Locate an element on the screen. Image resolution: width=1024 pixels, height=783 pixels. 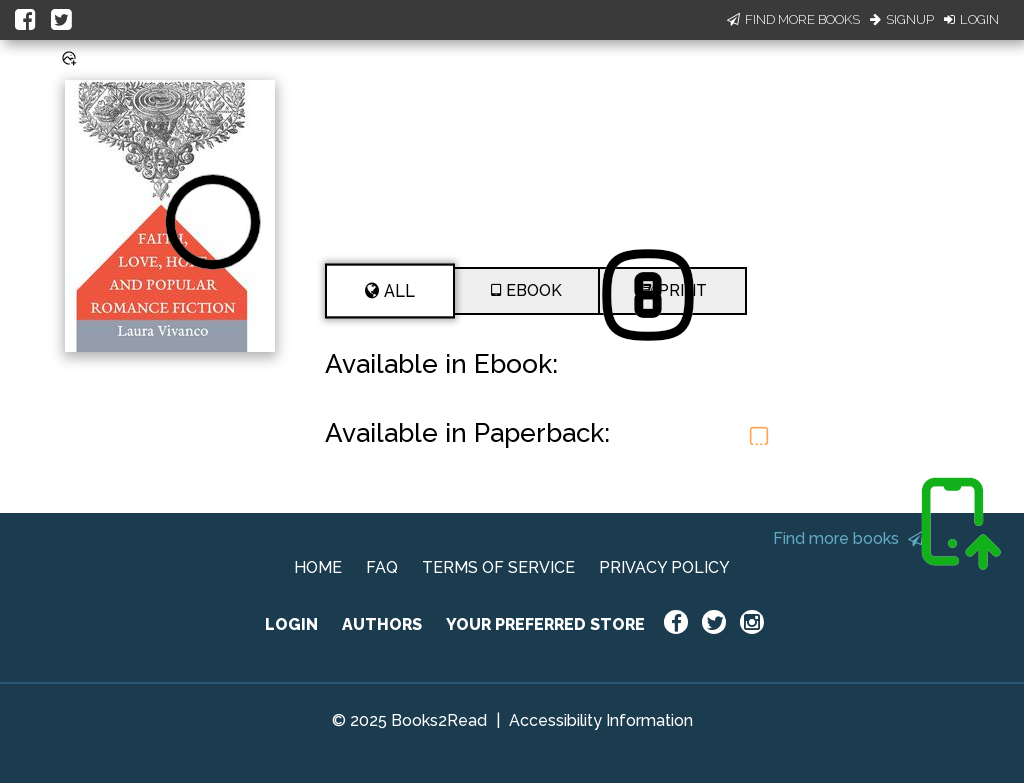
add a new photo to your collection is located at coordinates (69, 58).